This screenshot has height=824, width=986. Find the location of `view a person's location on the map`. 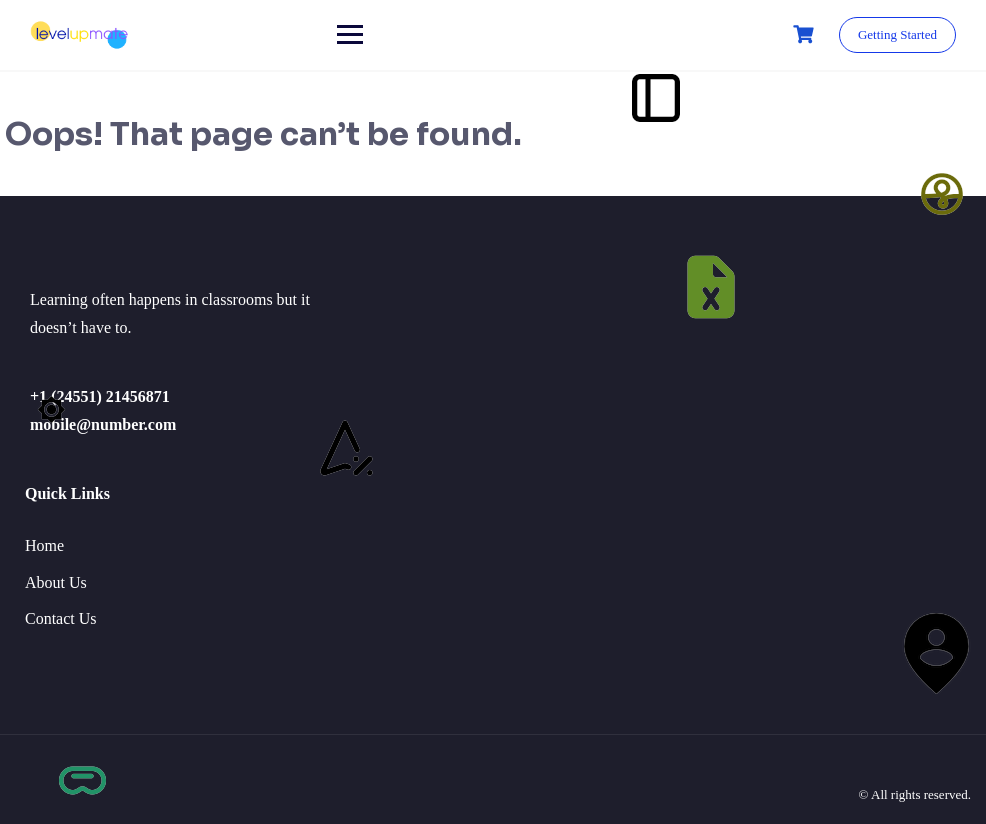

view a person's location on the map is located at coordinates (936, 653).